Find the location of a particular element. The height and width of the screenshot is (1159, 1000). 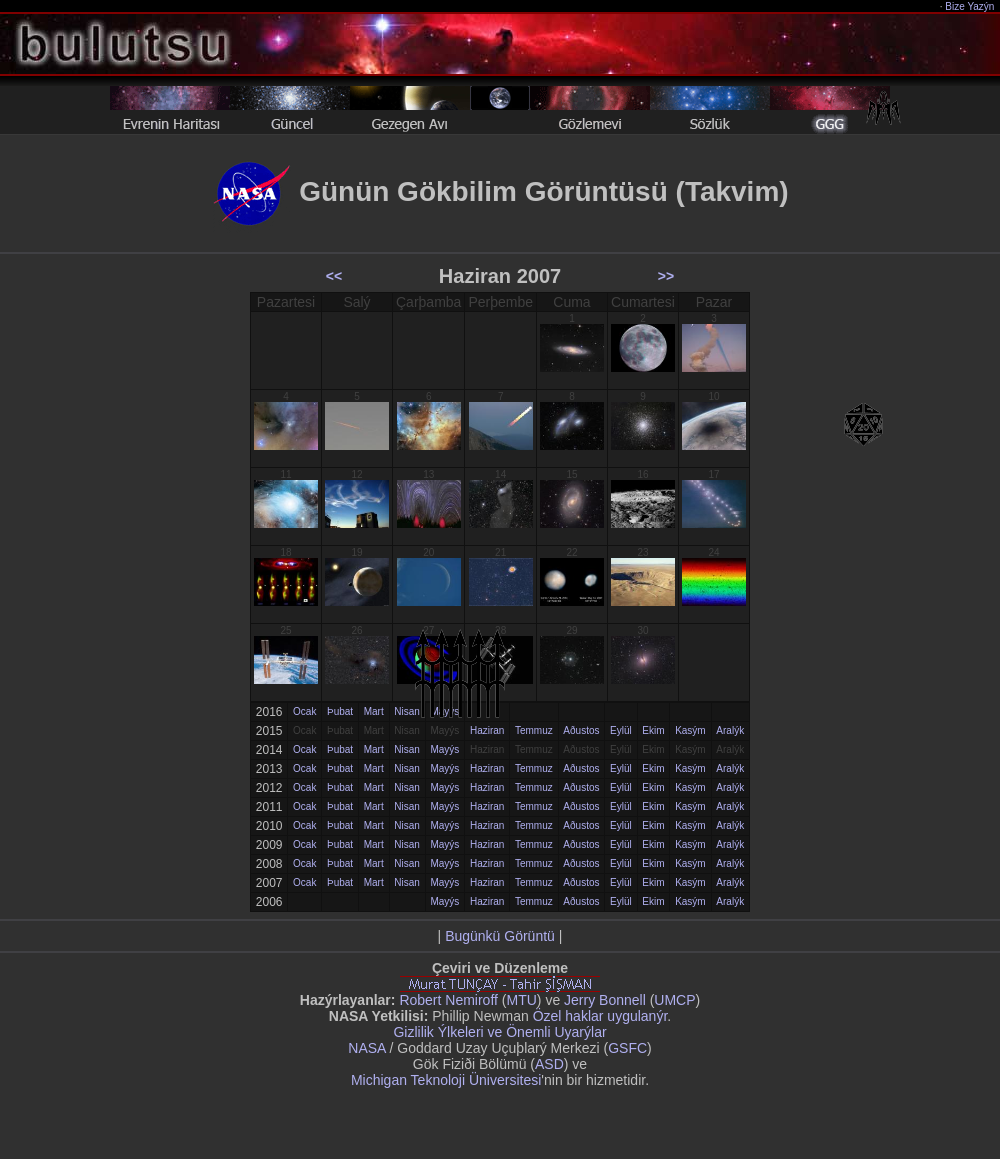

deploy spider bot unit is located at coordinates (883, 107).